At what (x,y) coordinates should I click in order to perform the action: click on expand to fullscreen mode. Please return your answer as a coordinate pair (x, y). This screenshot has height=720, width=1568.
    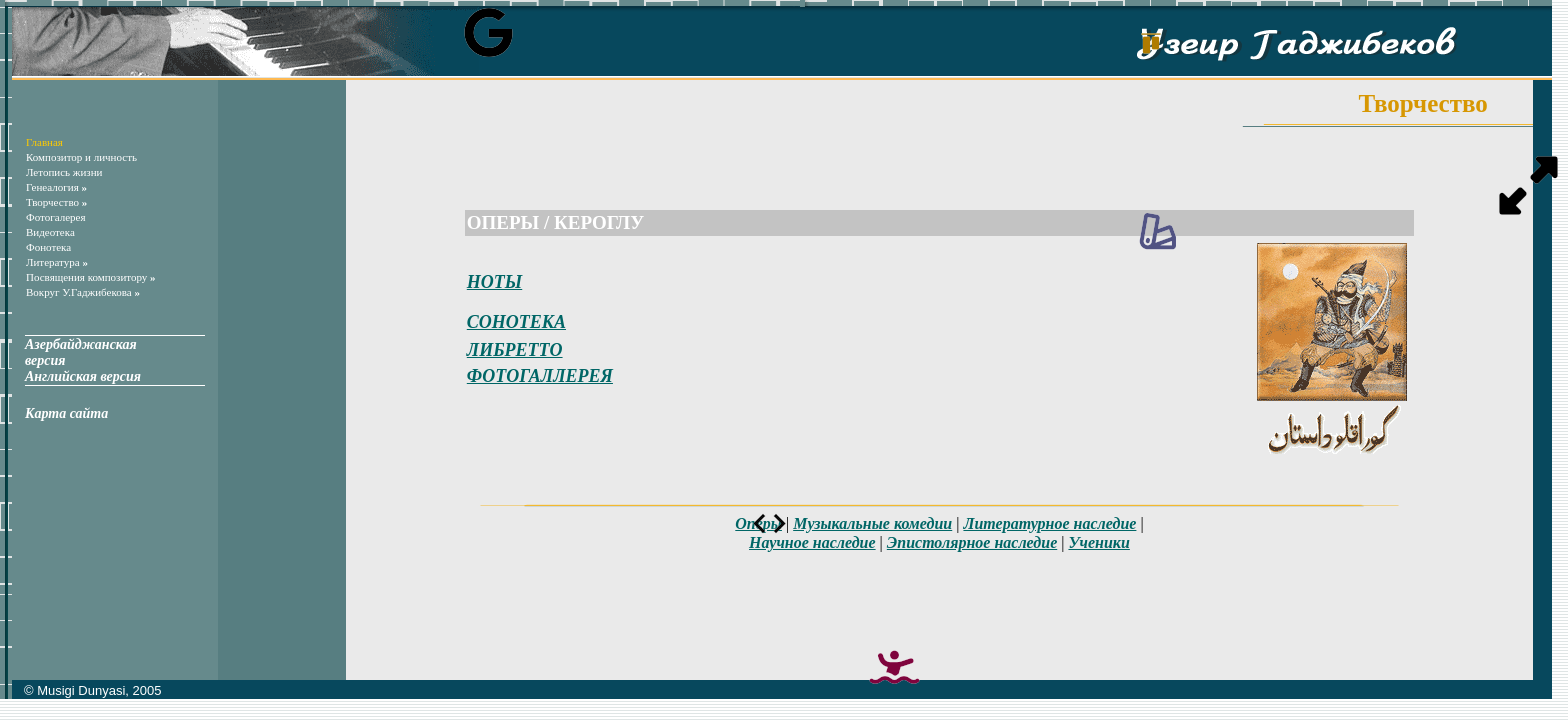
    Looking at the image, I should click on (1528, 185).